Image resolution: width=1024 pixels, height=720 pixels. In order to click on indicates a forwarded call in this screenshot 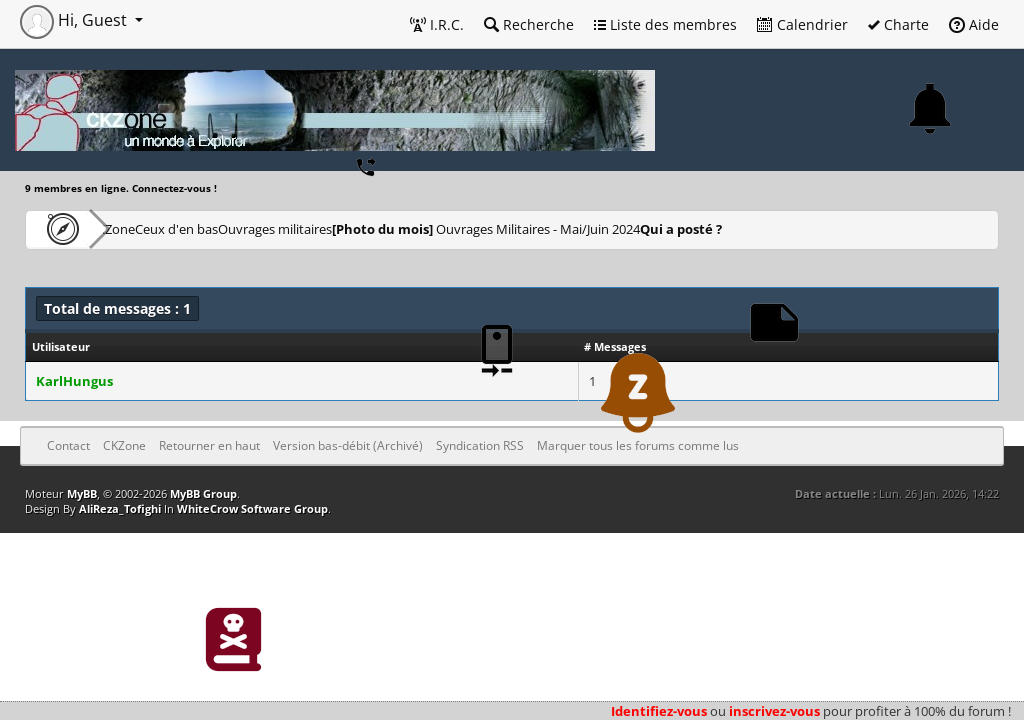, I will do `click(365, 167)`.